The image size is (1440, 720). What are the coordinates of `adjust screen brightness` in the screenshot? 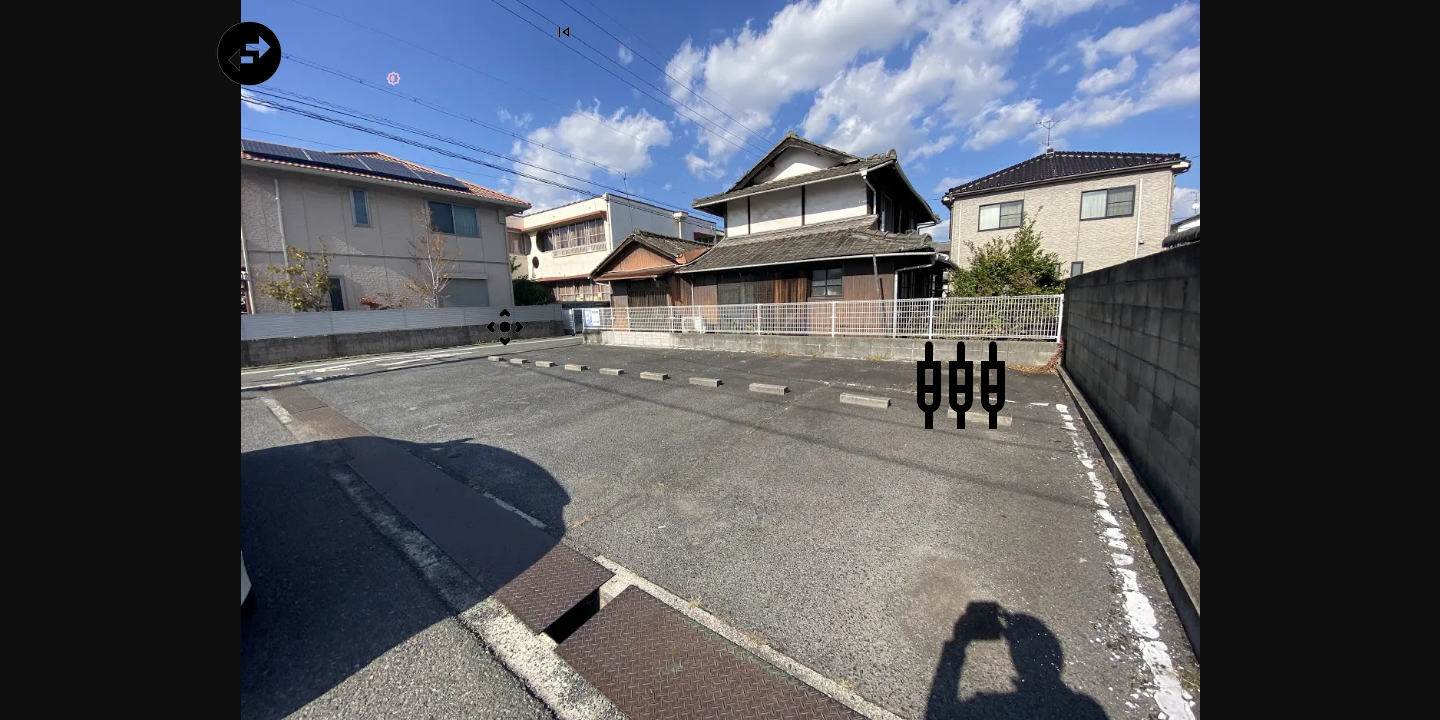 It's located at (393, 78).